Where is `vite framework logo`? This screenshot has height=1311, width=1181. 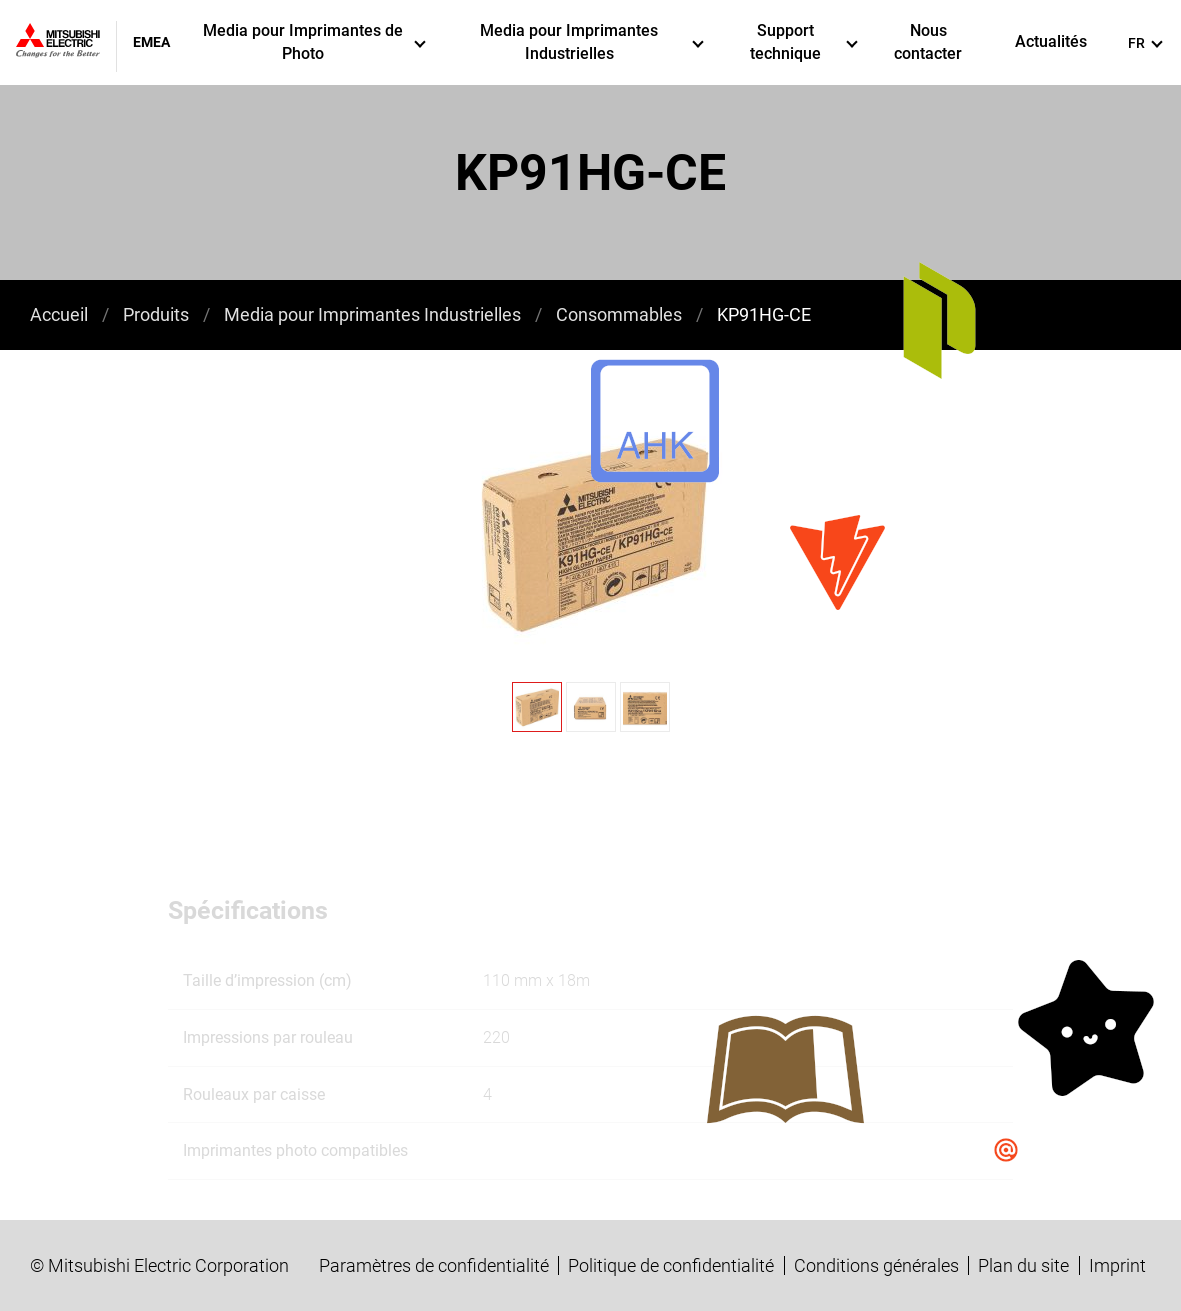
vite framework logo is located at coordinates (837, 562).